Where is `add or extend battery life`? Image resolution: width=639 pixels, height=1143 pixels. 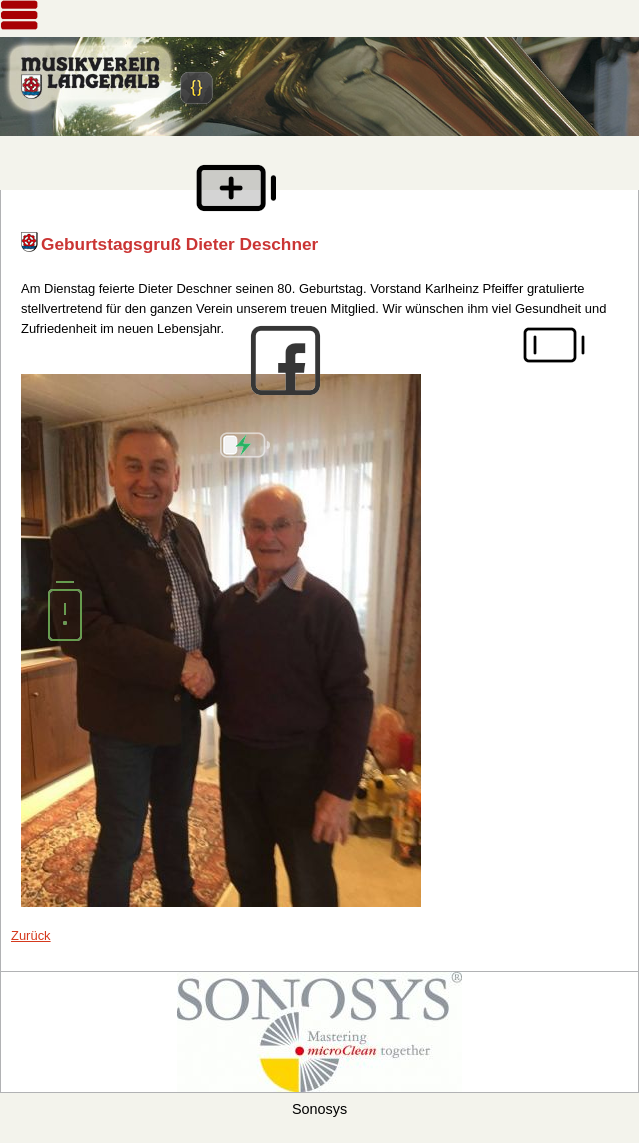
add or extend battery life is located at coordinates (235, 188).